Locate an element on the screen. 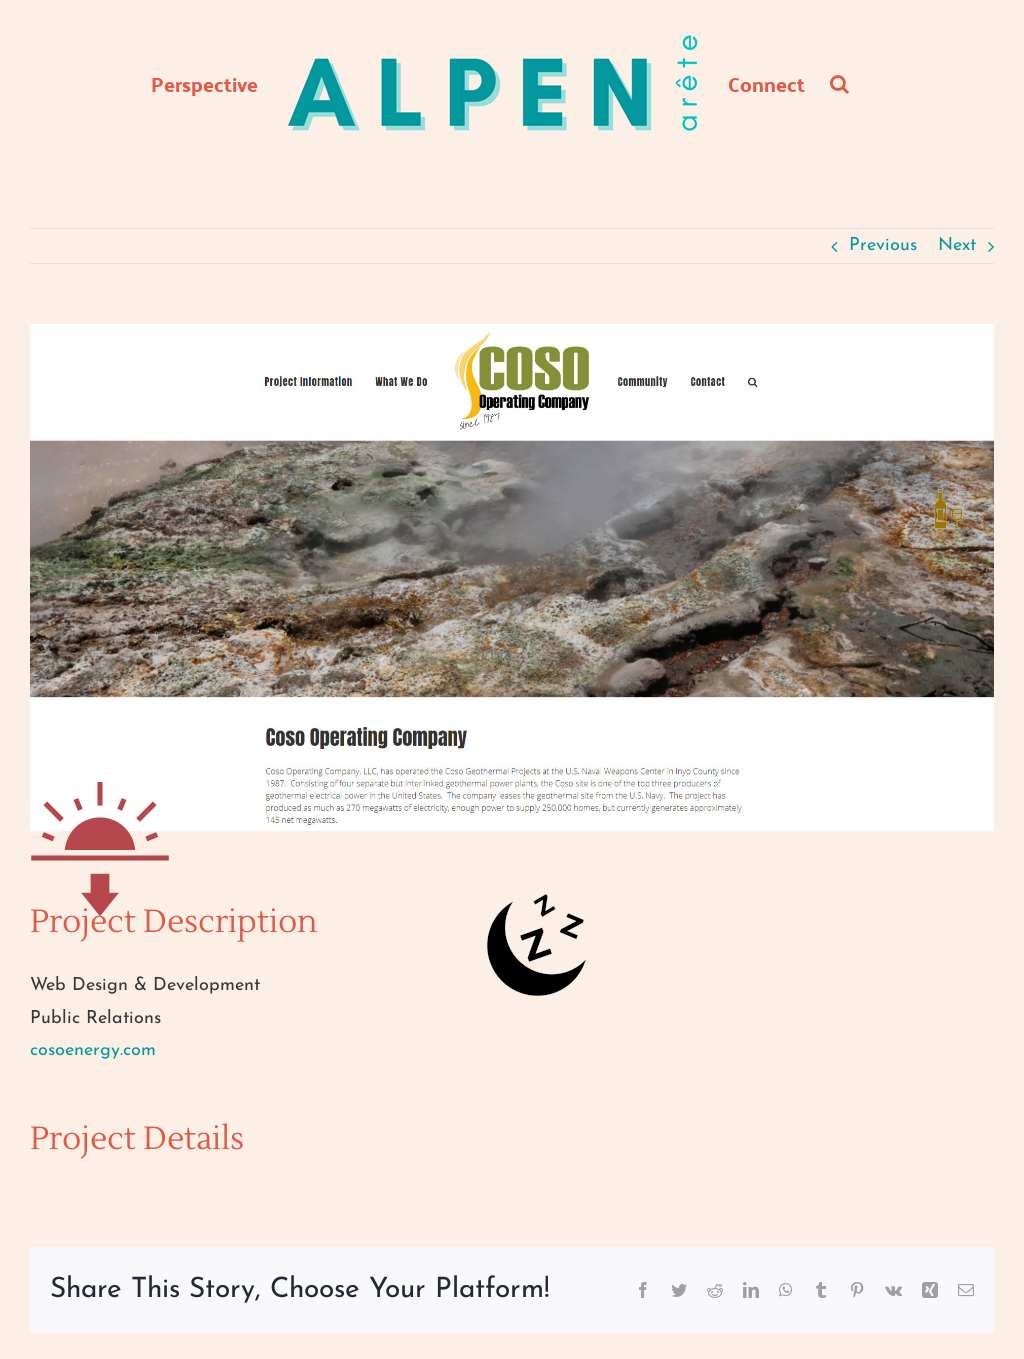 This screenshot has height=1359, width=1024. browse wine selection or beverage menu is located at coordinates (948, 508).